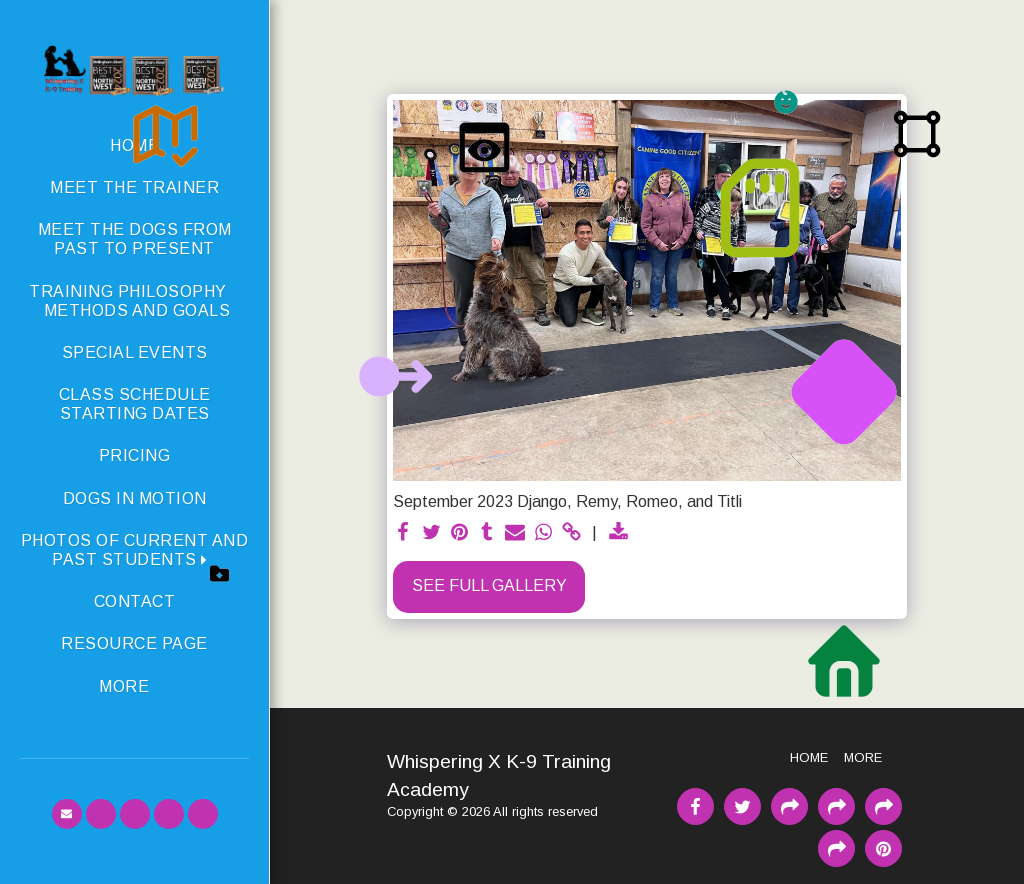  Describe the element at coordinates (844, 661) in the screenshot. I see `navigate to home screen` at that location.